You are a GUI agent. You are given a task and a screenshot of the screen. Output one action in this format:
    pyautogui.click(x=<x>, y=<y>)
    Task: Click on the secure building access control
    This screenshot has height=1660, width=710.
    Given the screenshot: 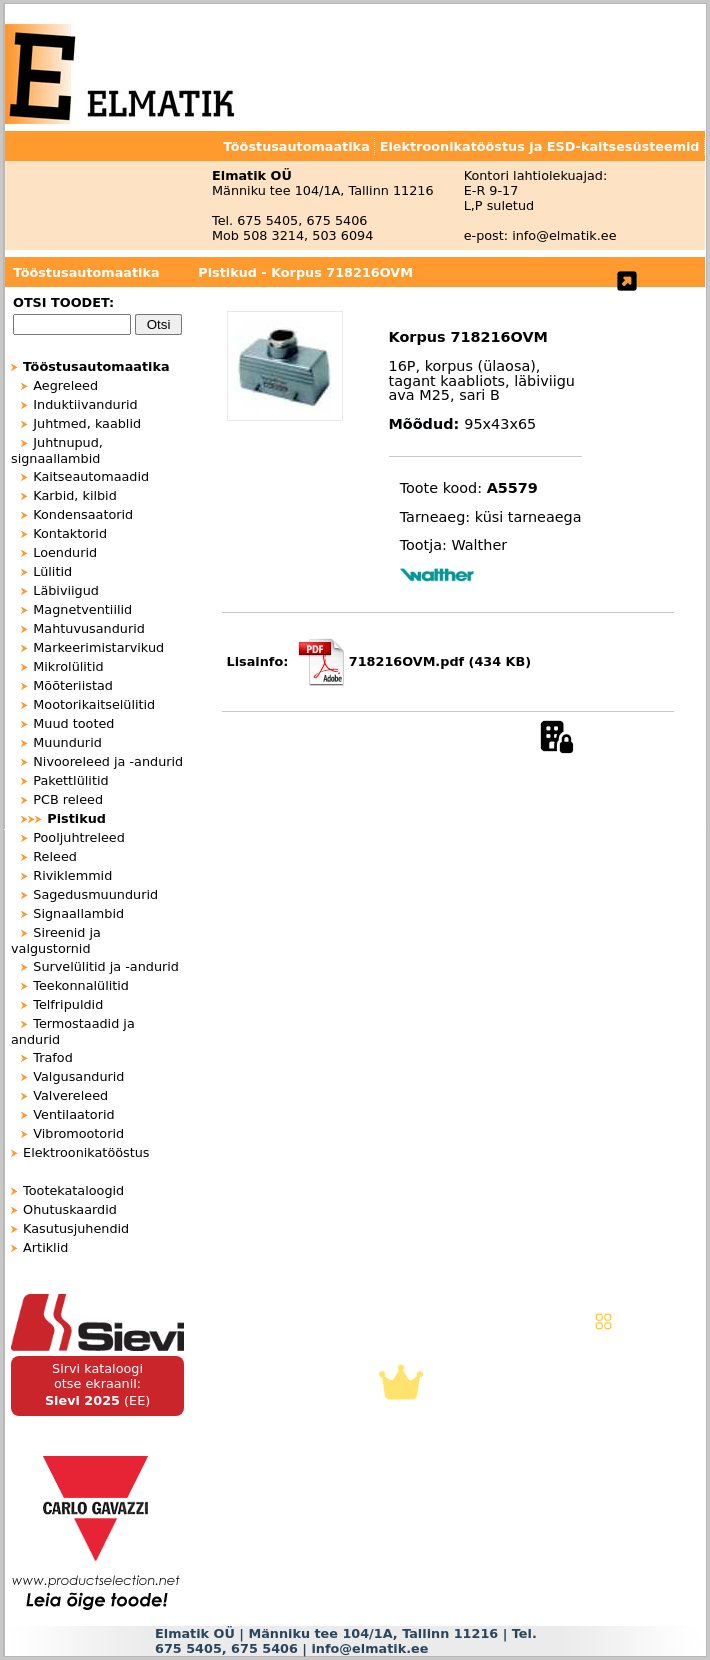 What is the action you would take?
    pyautogui.click(x=556, y=736)
    